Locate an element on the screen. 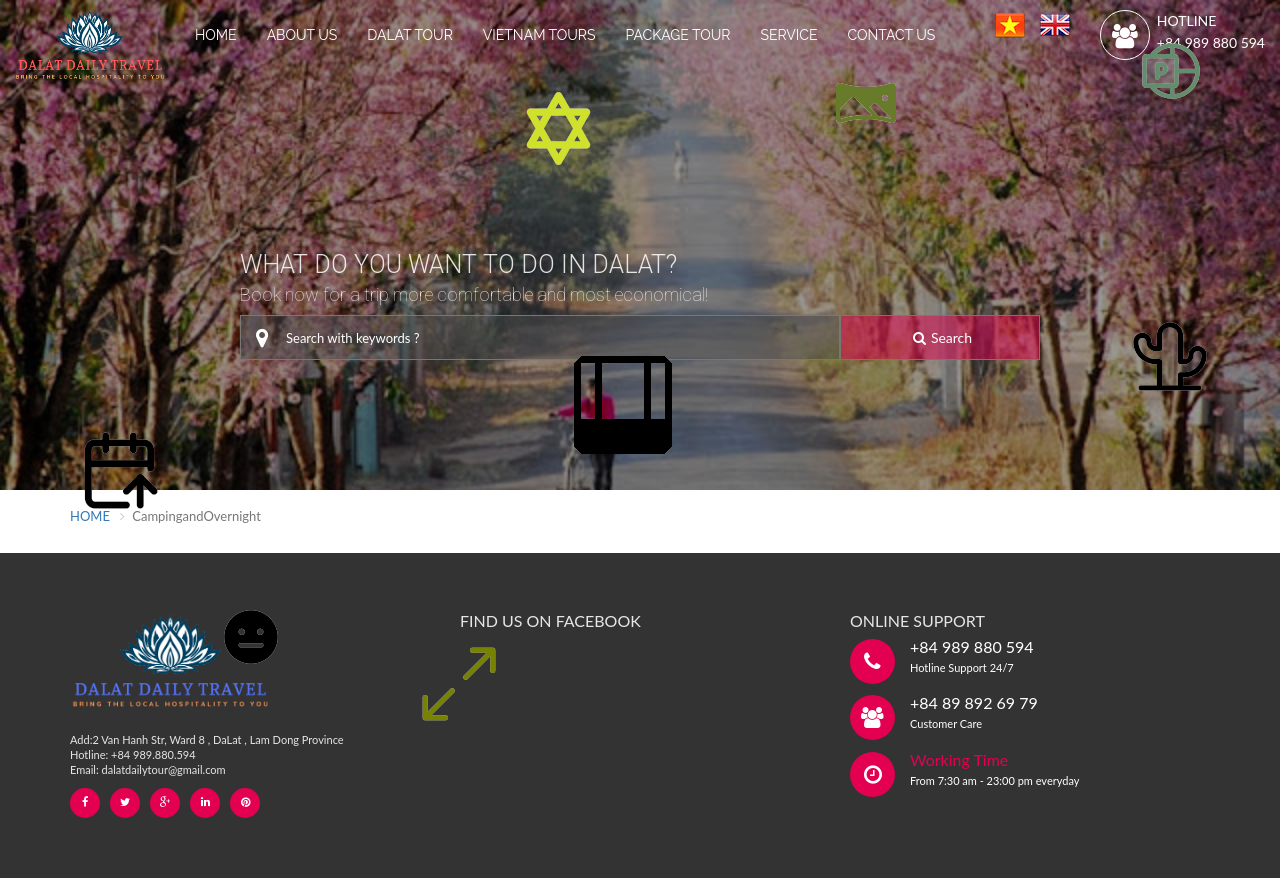  indicates jewish religious content or services is located at coordinates (558, 128).